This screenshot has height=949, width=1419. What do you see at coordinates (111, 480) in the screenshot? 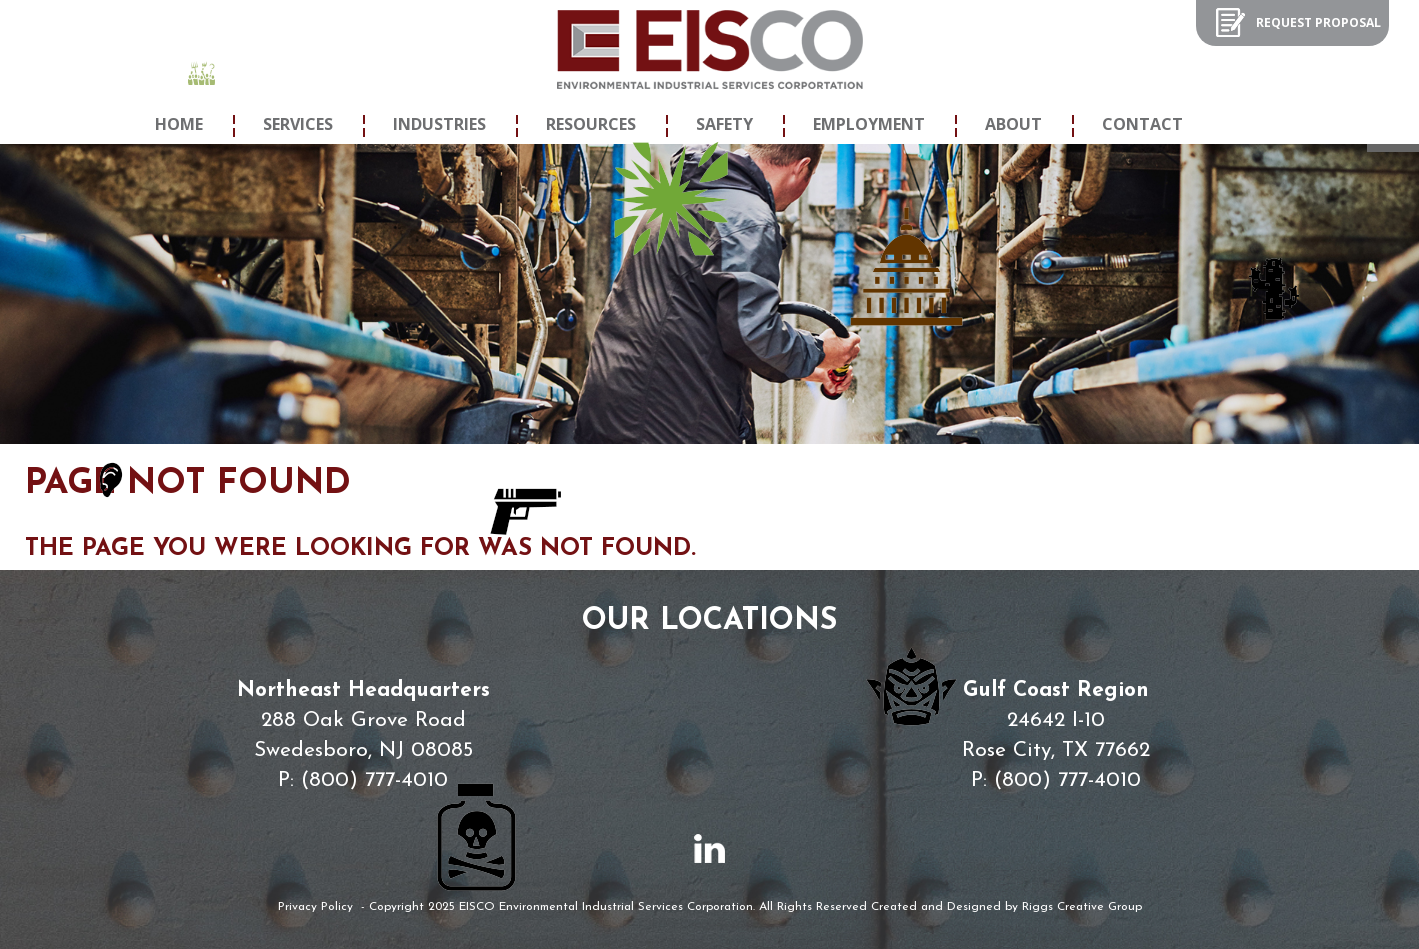
I see `adjust audio or sound settings` at bounding box center [111, 480].